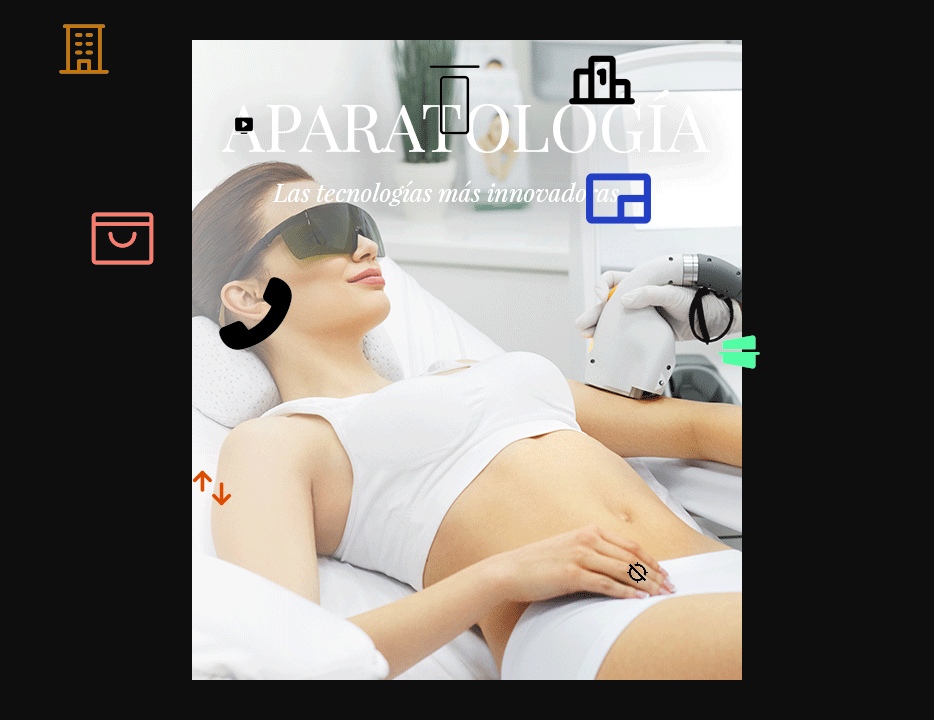 This screenshot has width=934, height=720. I want to click on location services are disabled, so click(637, 572).